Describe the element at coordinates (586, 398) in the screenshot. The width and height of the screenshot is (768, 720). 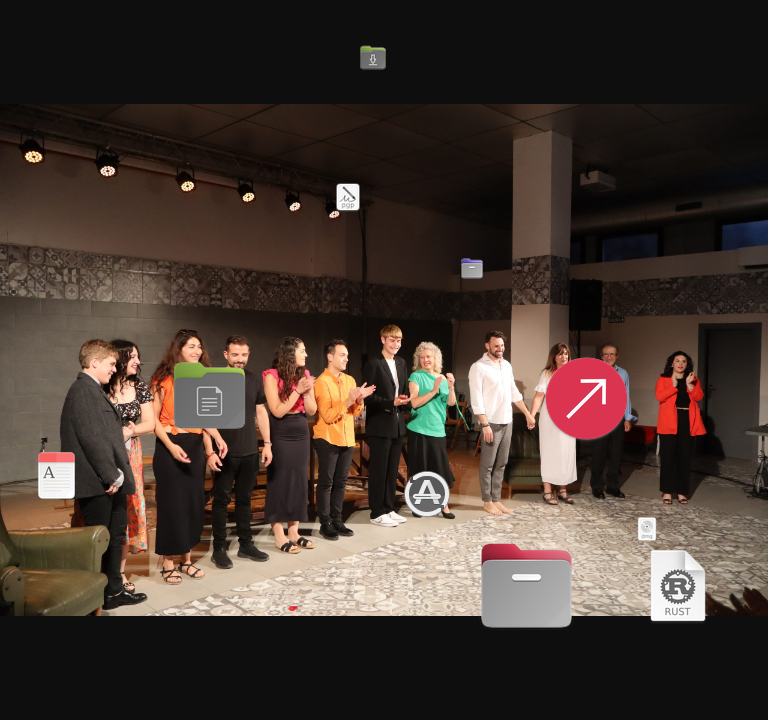
I see `indicates a symbolic link or shortcut to another file` at that location.